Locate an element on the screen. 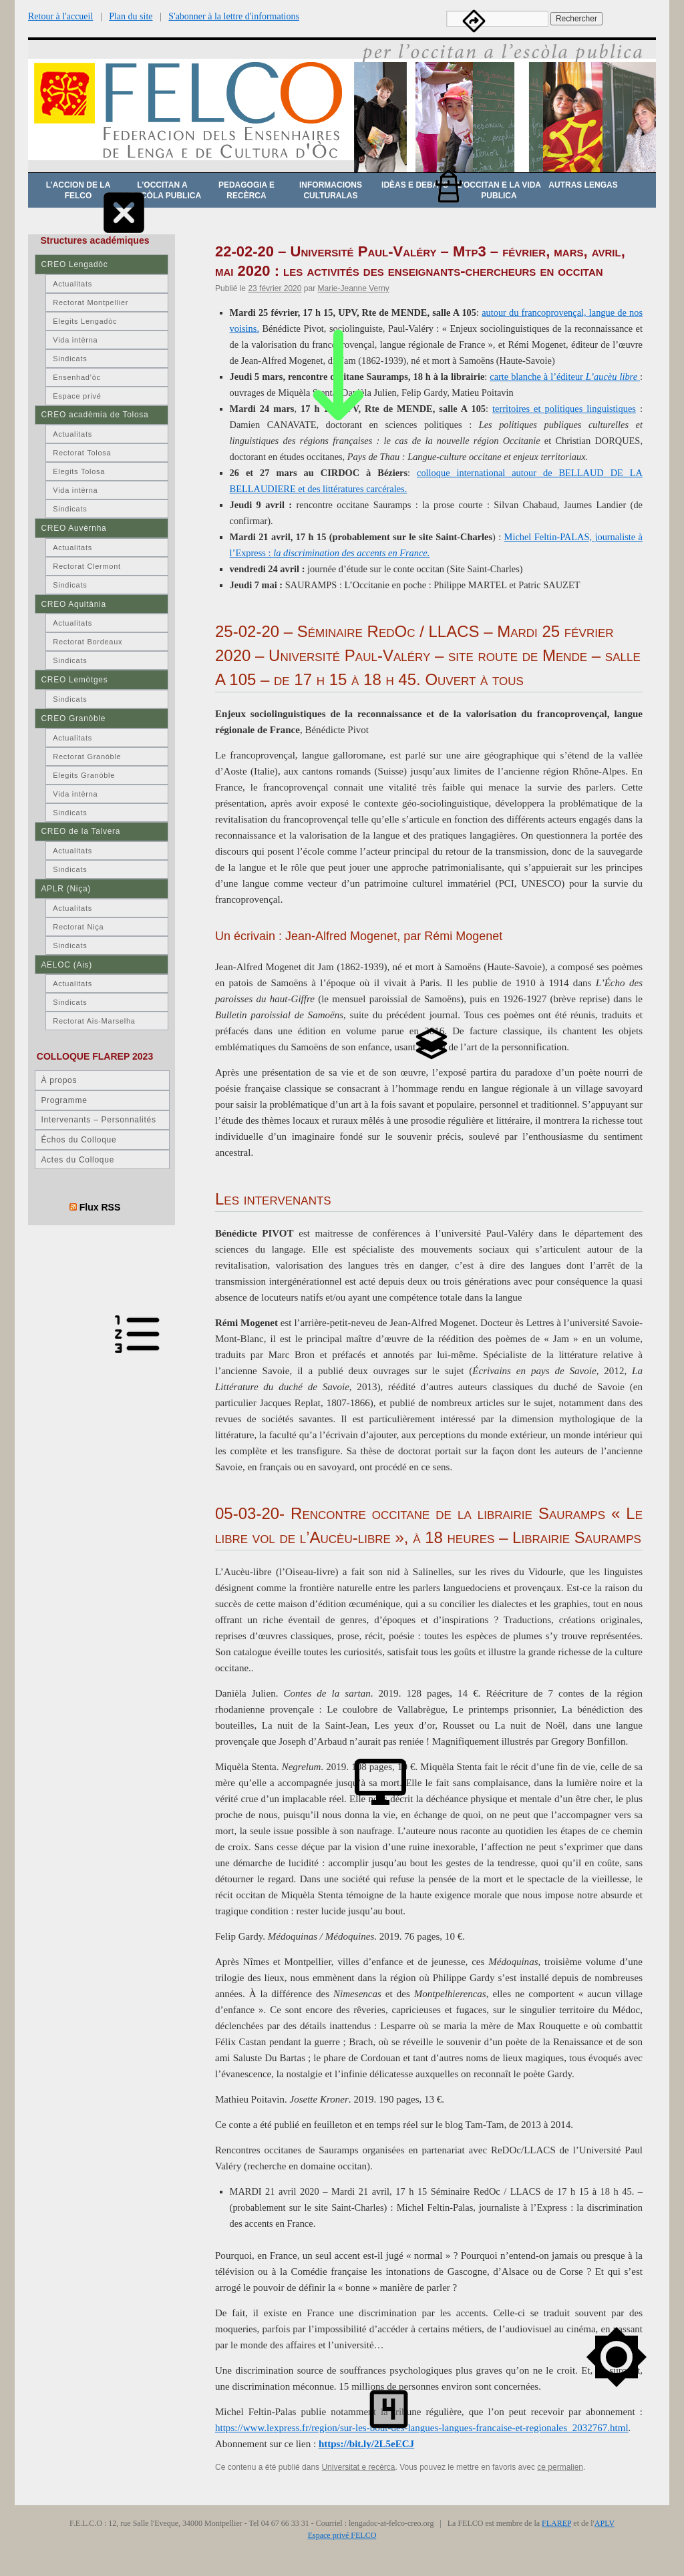 Image resolution: width=684 pixels, height=2576 pixels. create a numbered list is located at coordinates (138, 1334).